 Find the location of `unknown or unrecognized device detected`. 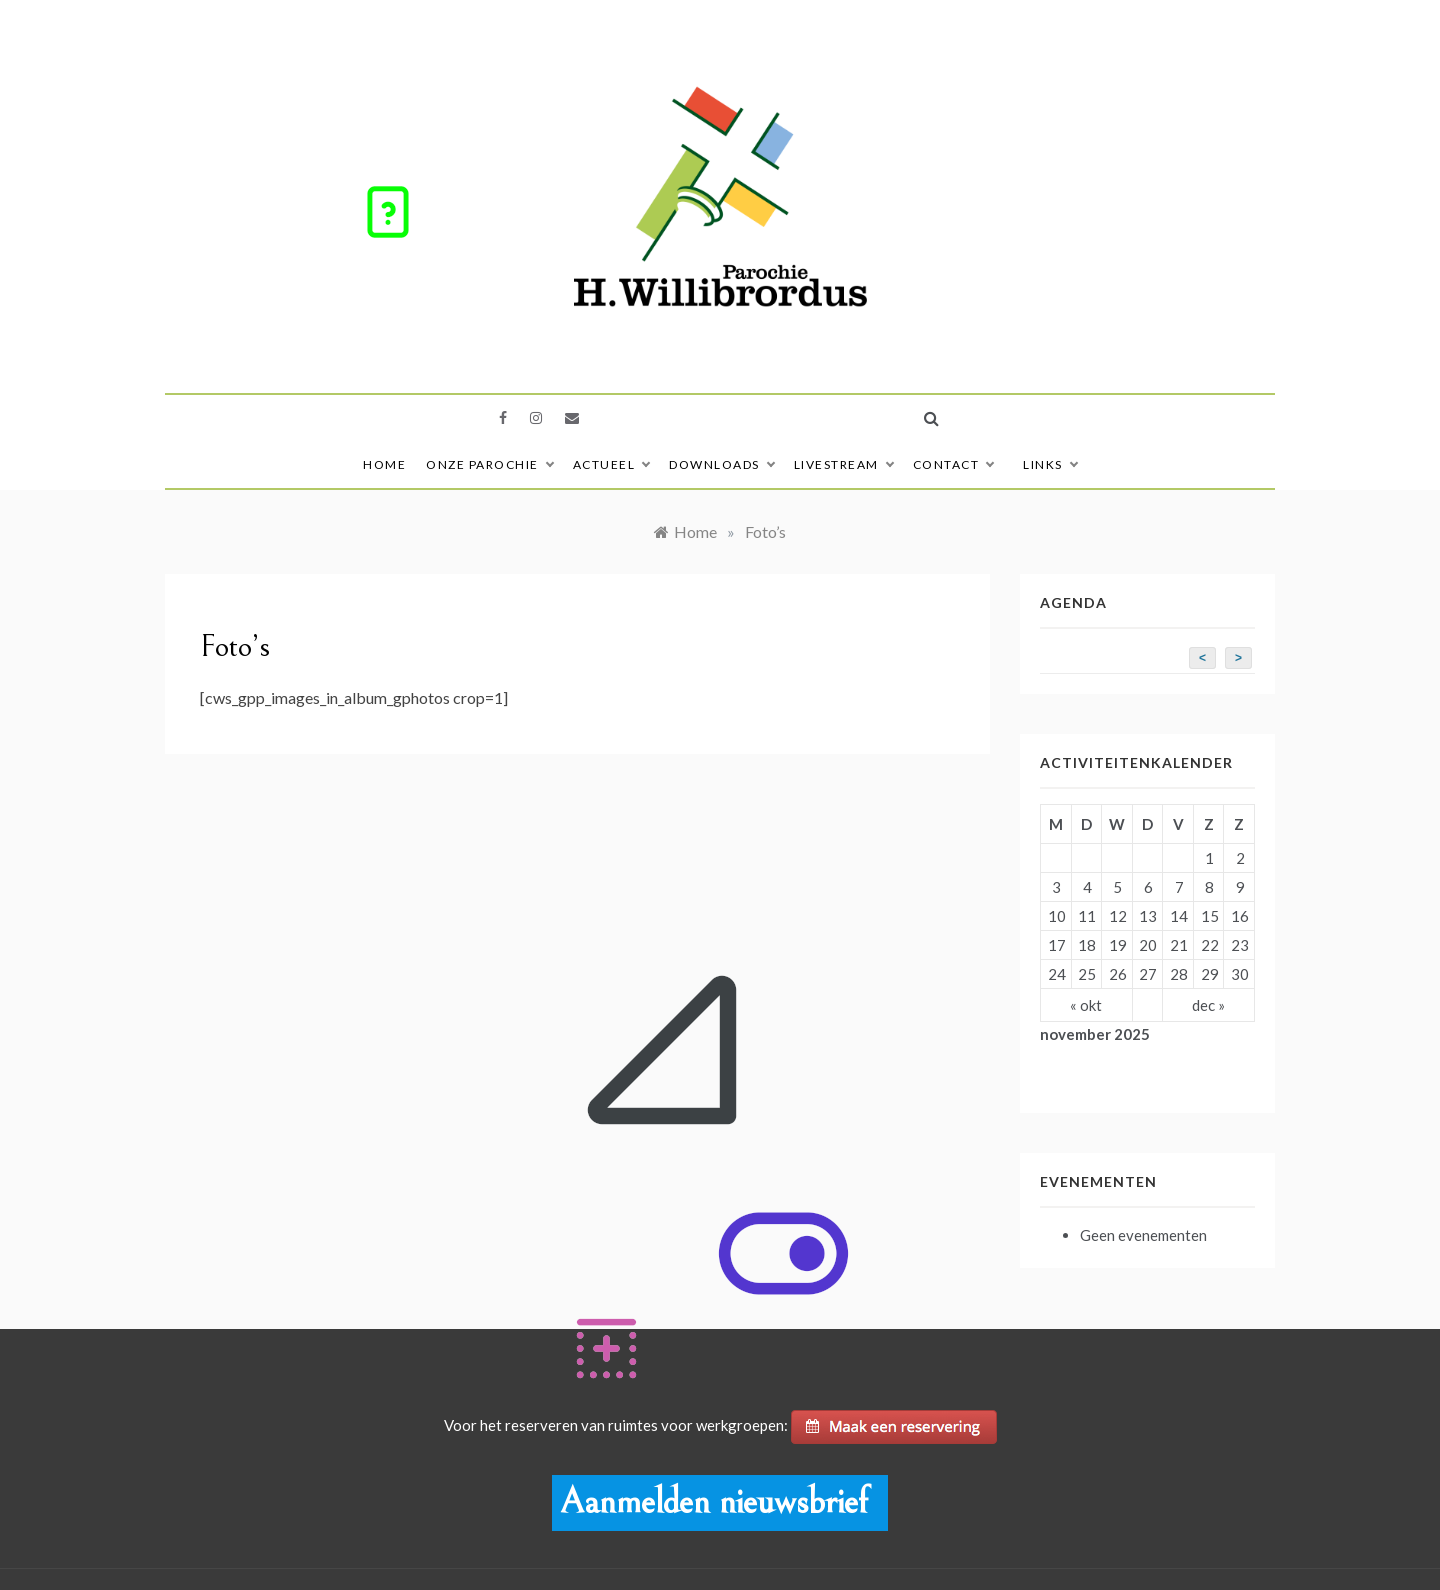

unknown or unrecognized device detected is located at coordinates (388, 212).